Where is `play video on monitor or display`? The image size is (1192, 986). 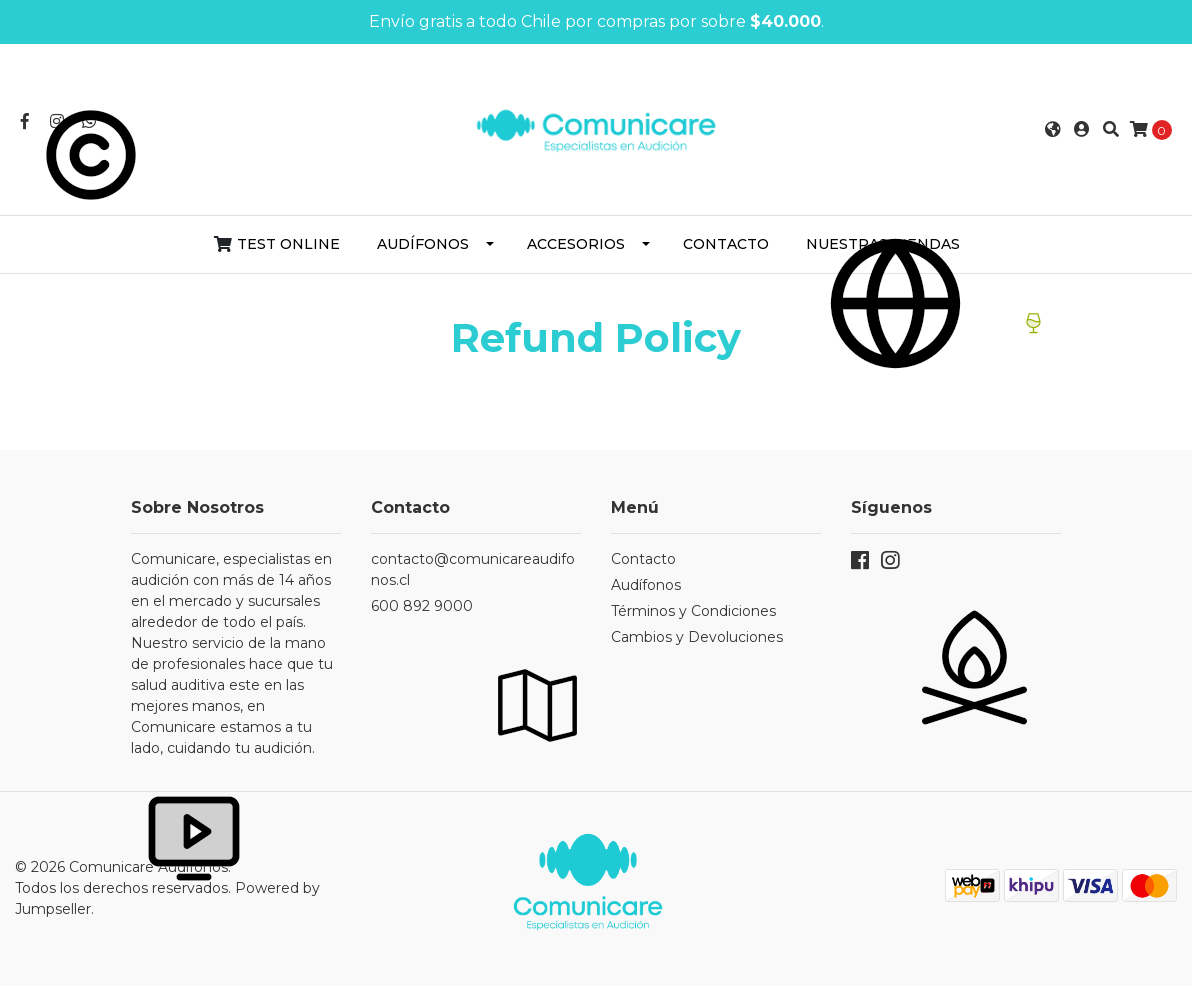 play video on monitor or display is located at coordinates (194, 835).